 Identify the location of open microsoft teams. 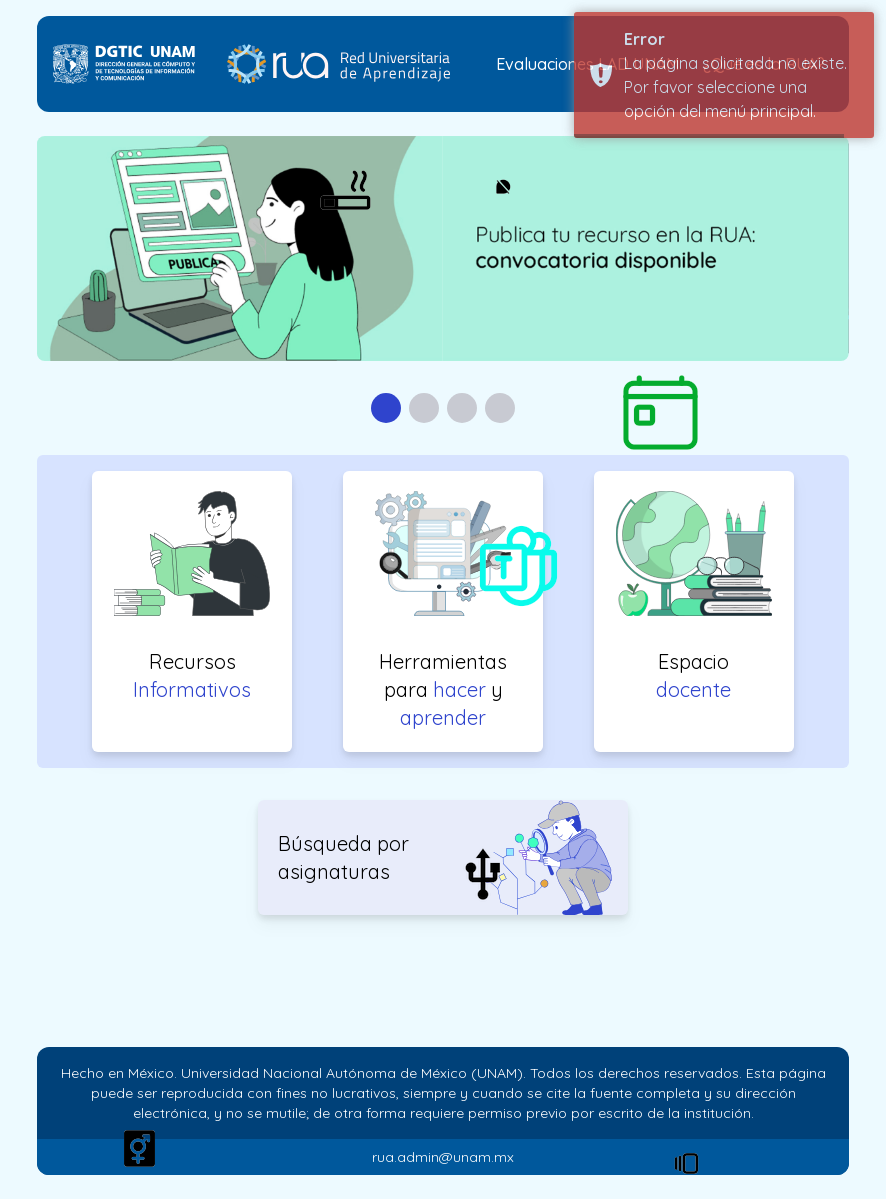
(518, 567).